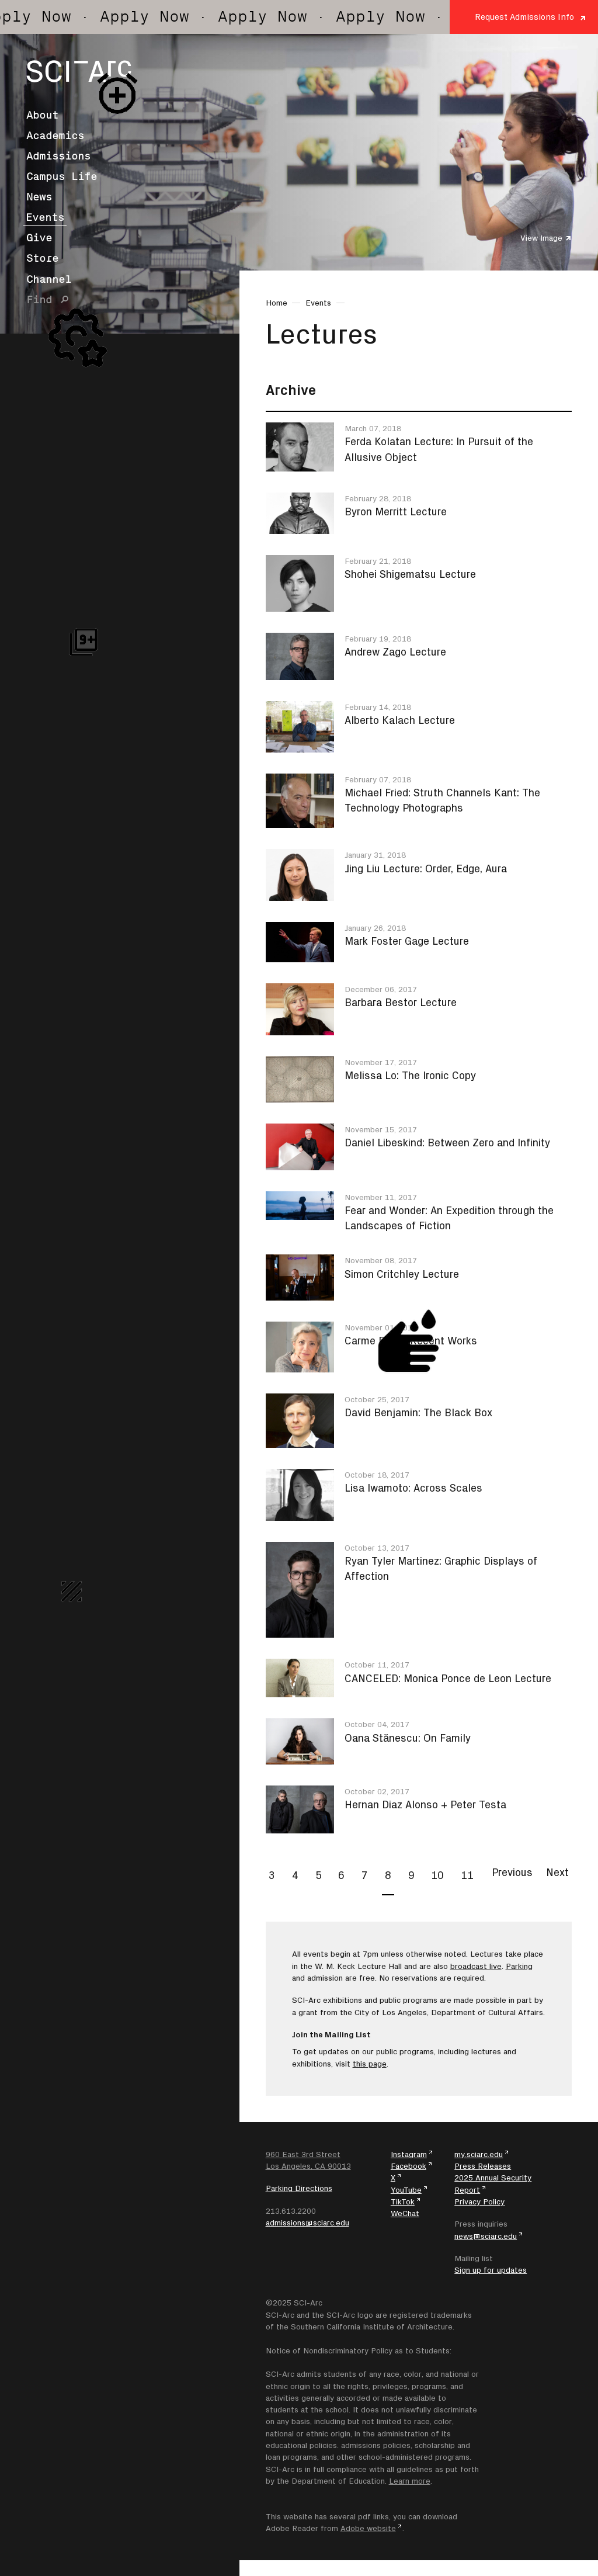 The image size is (598, 2576). I want to click on wash your hands reminder, so click(410, 1340).